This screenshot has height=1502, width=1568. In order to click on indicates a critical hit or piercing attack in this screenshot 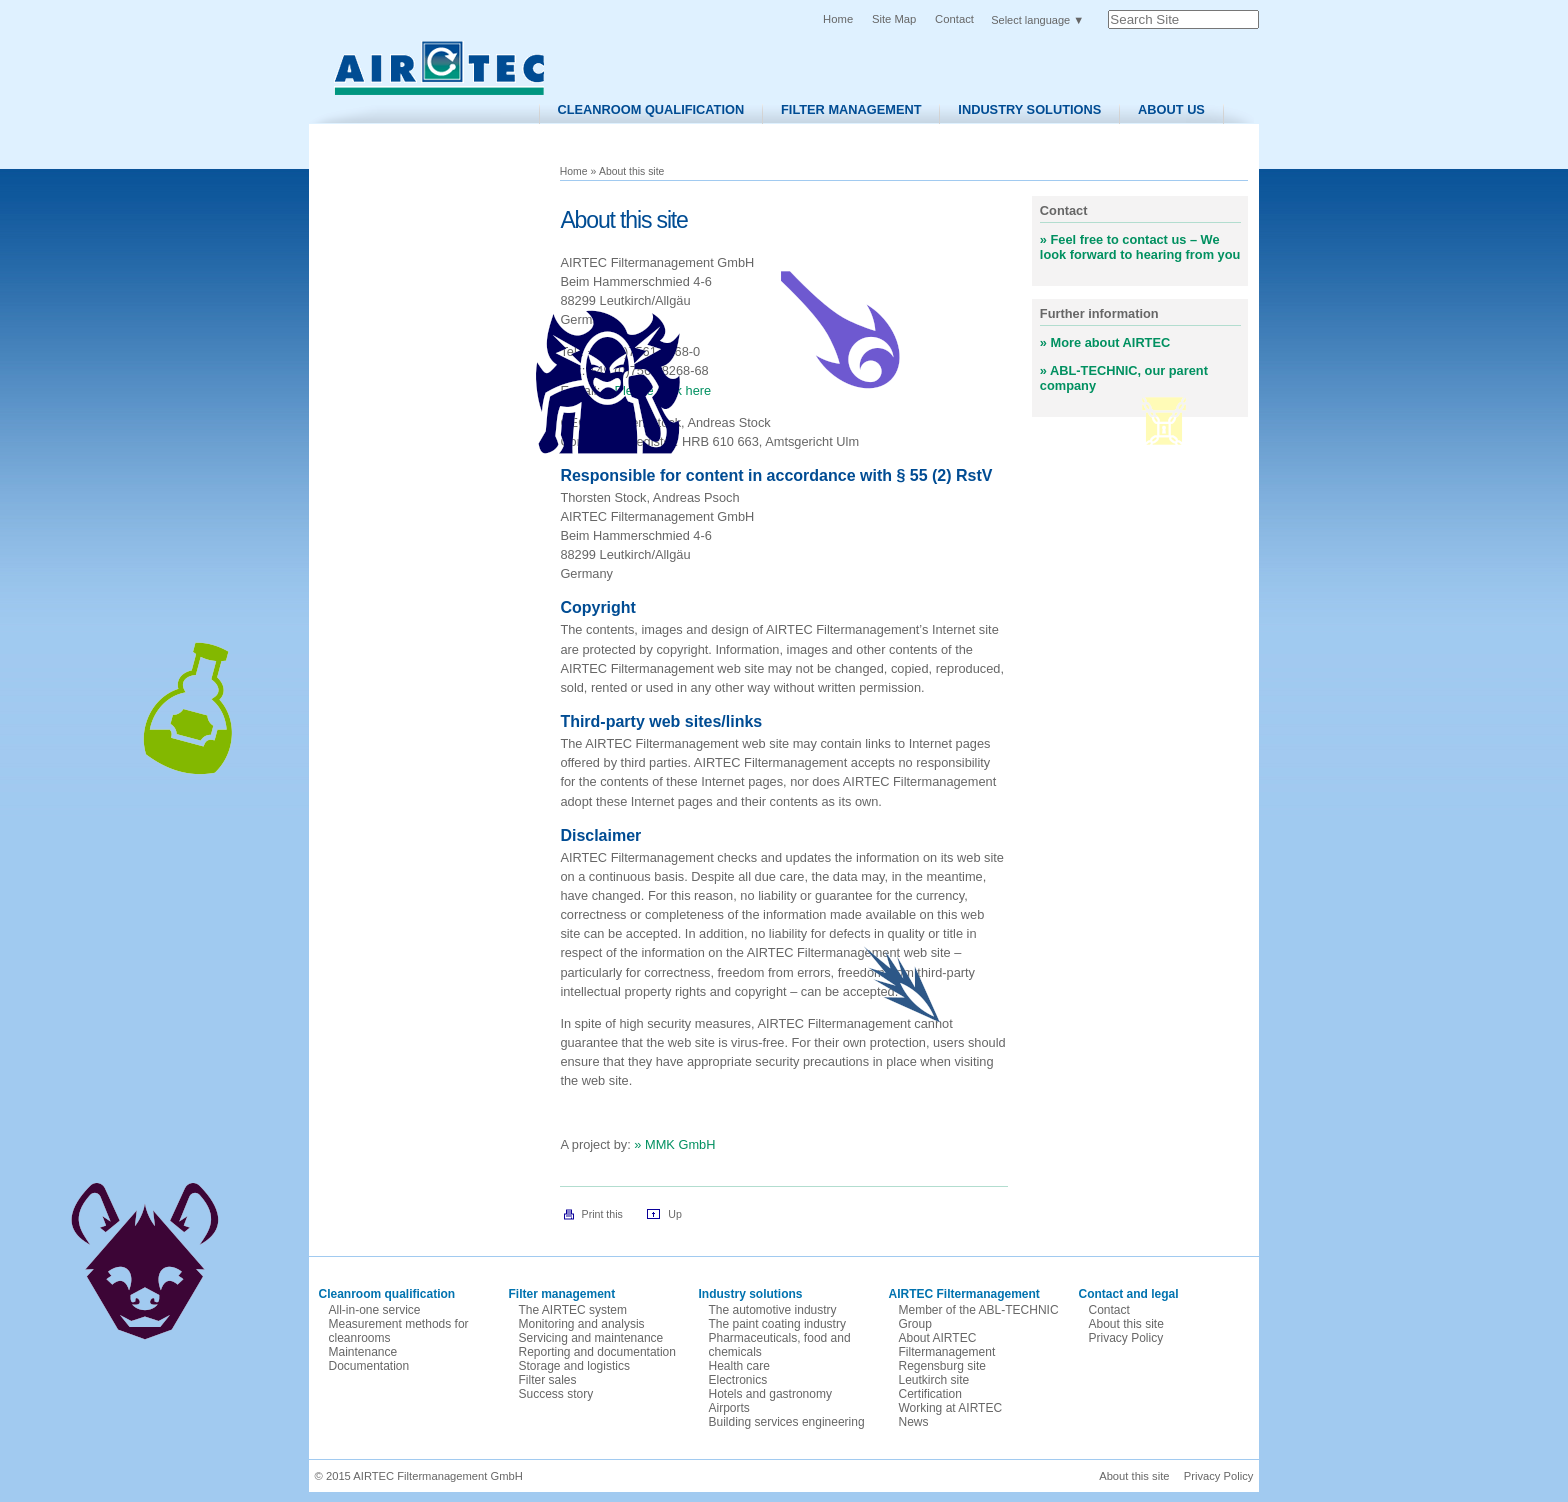, I will do `click(901, 984)`.